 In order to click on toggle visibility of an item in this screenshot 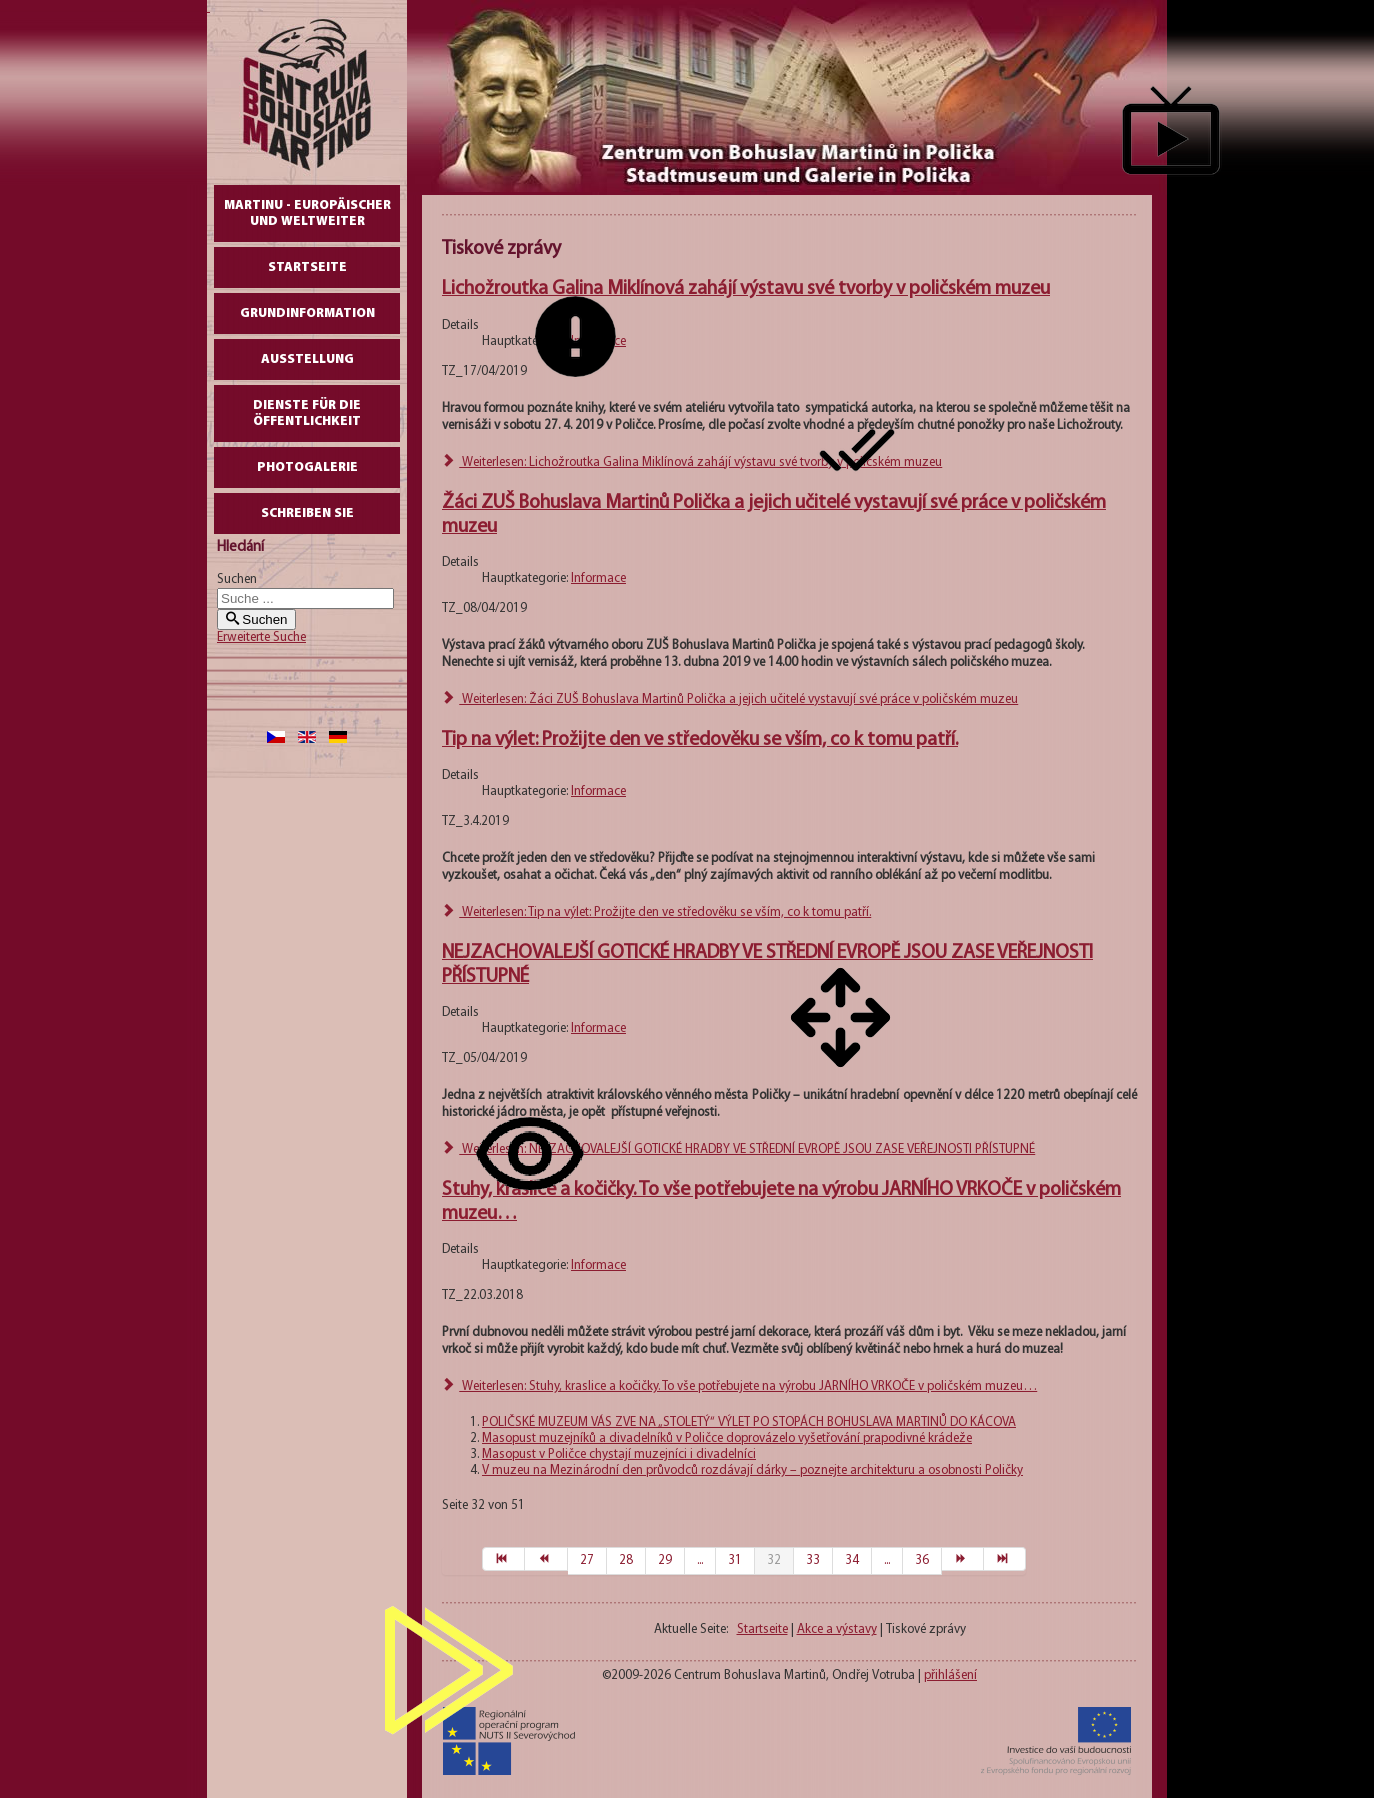, I will do `click(530, 1156)`.